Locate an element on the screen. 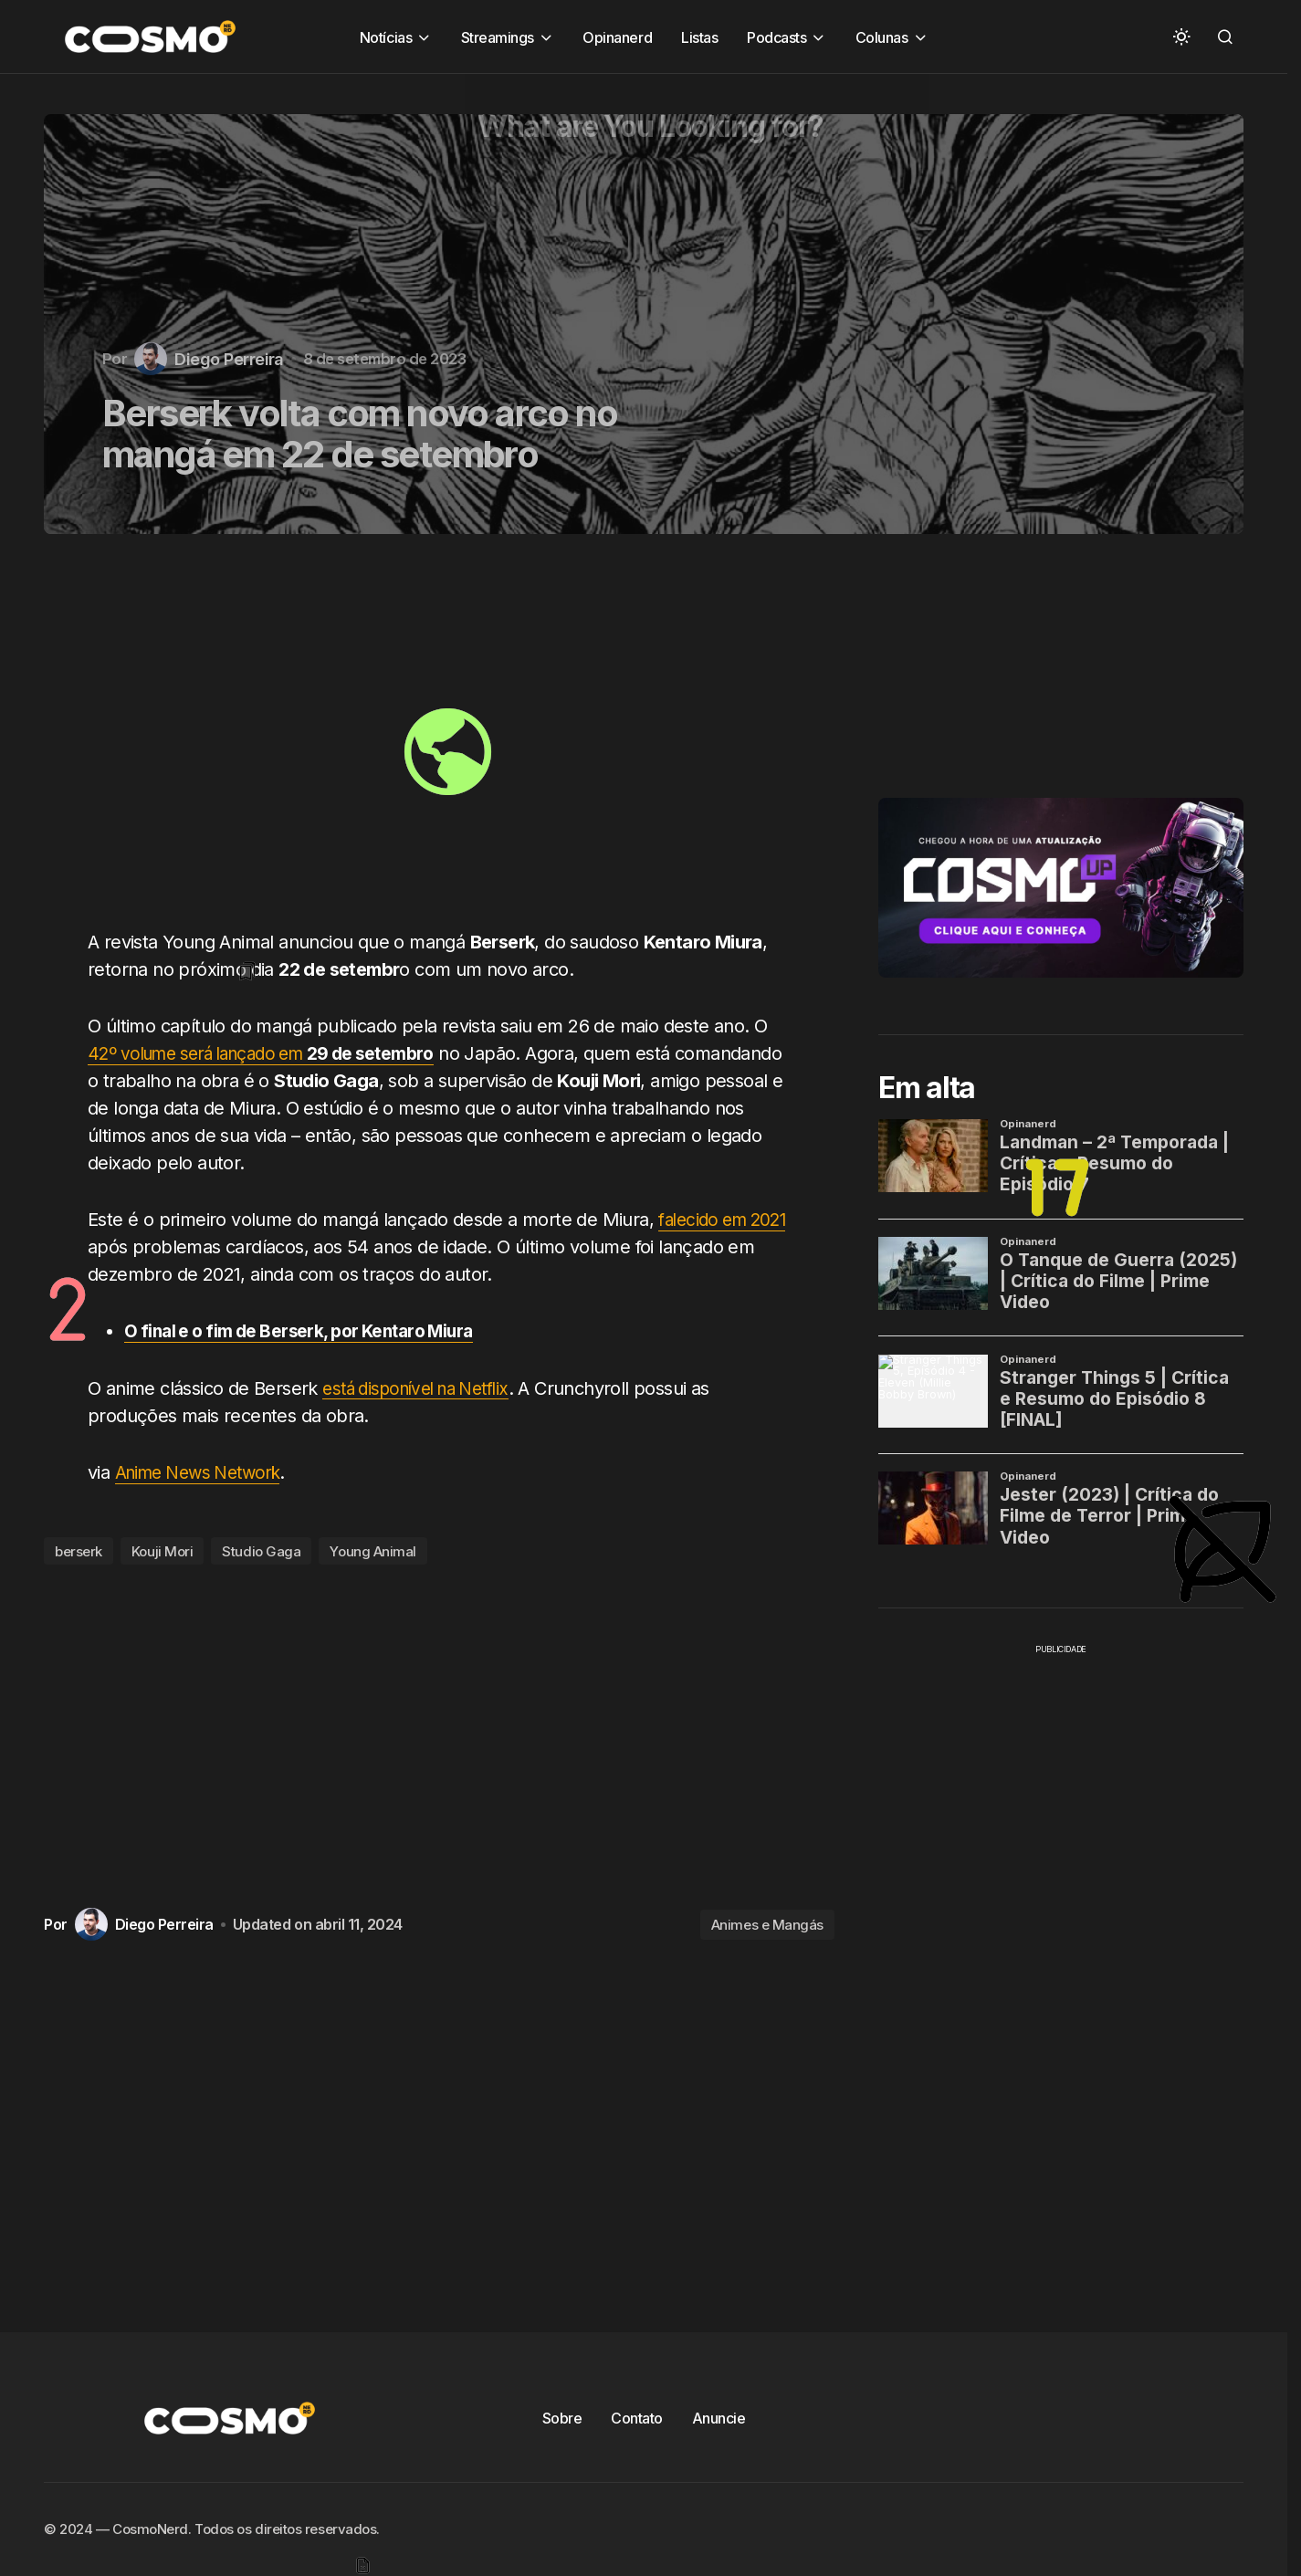 This screenshot has width=1301, height=2576. switch to western hemisphere region is located at coordinates (447, 751).